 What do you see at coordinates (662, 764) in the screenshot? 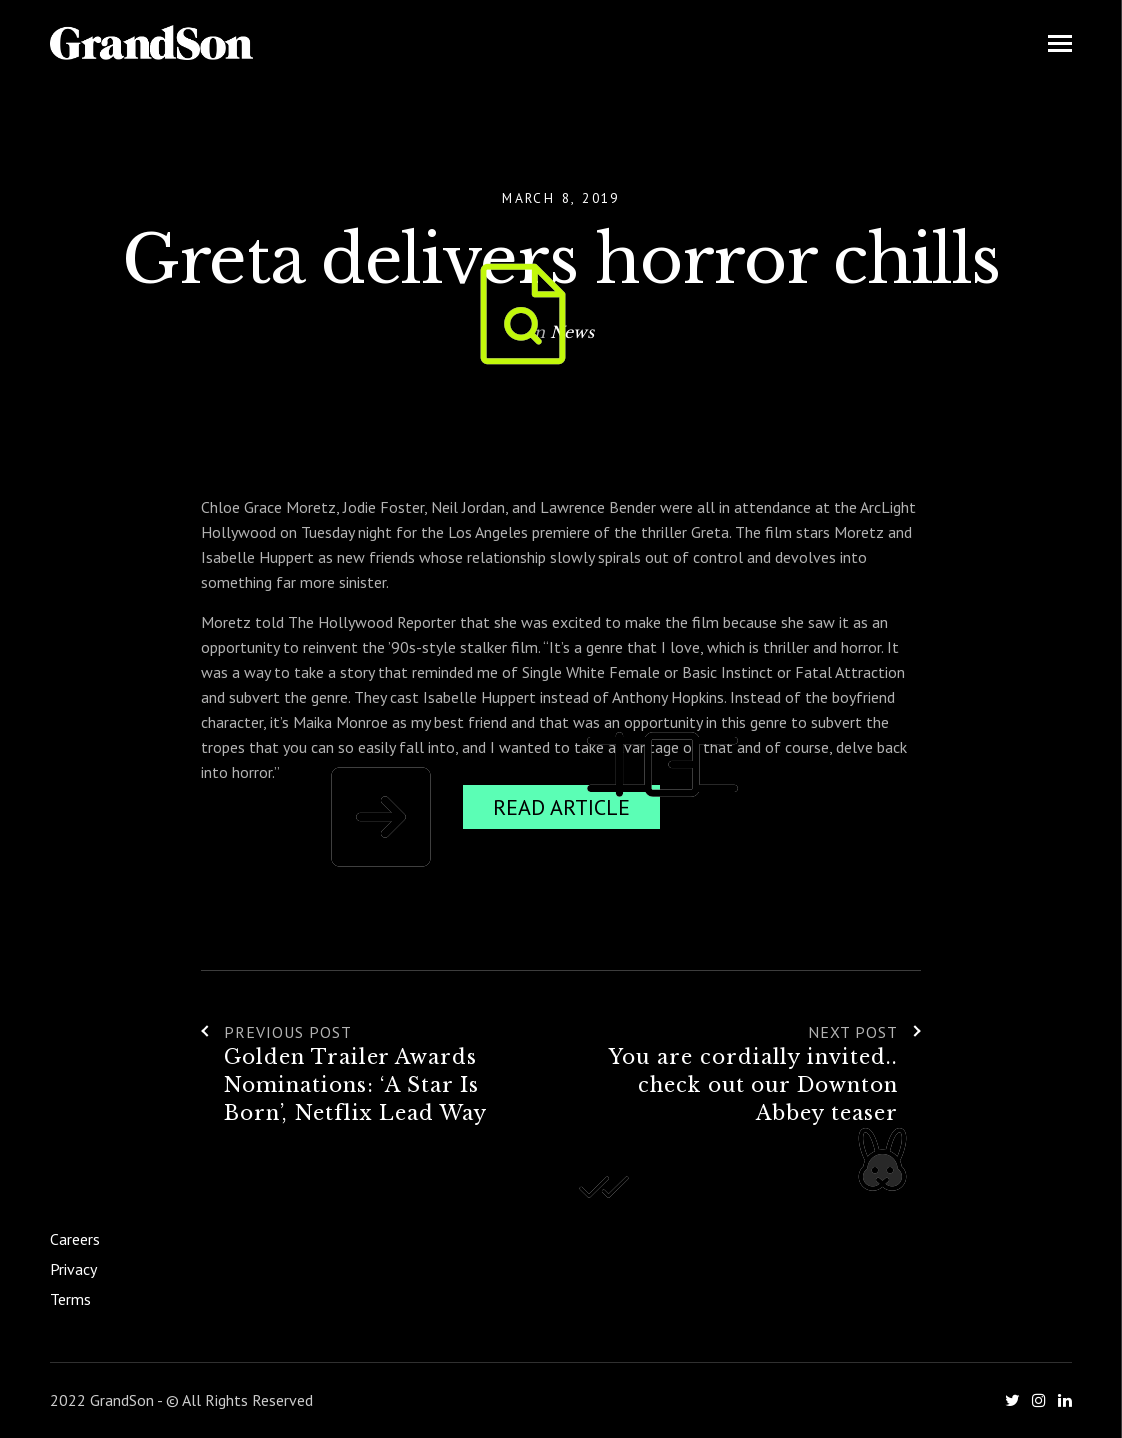
I see `adjust belt or strap settings` at bounding box center [662, 764].